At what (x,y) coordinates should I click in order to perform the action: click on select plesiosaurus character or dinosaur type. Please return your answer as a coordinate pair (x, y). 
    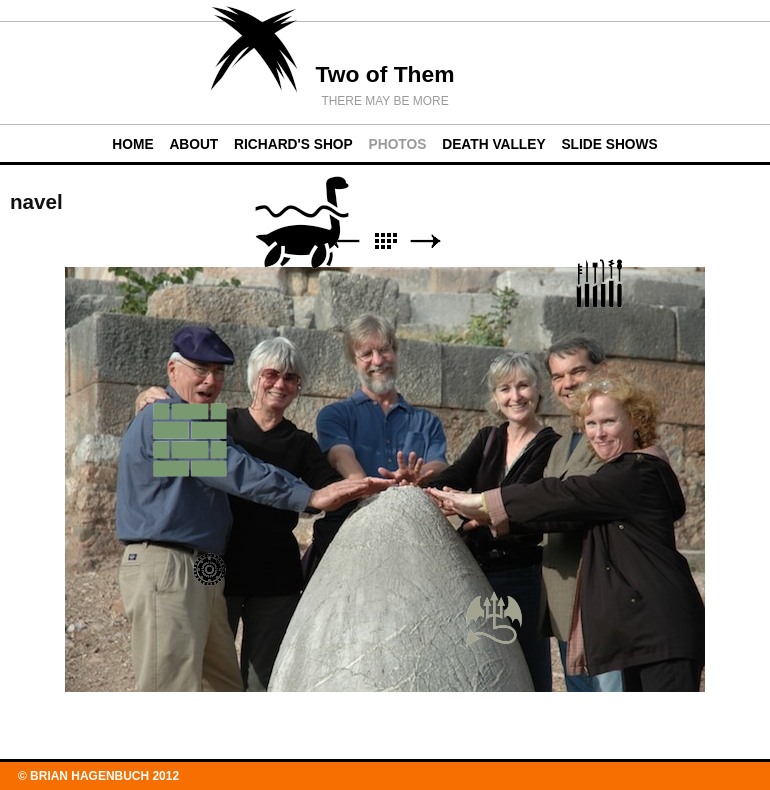
    Looking at the image, I should click on (302, 222).